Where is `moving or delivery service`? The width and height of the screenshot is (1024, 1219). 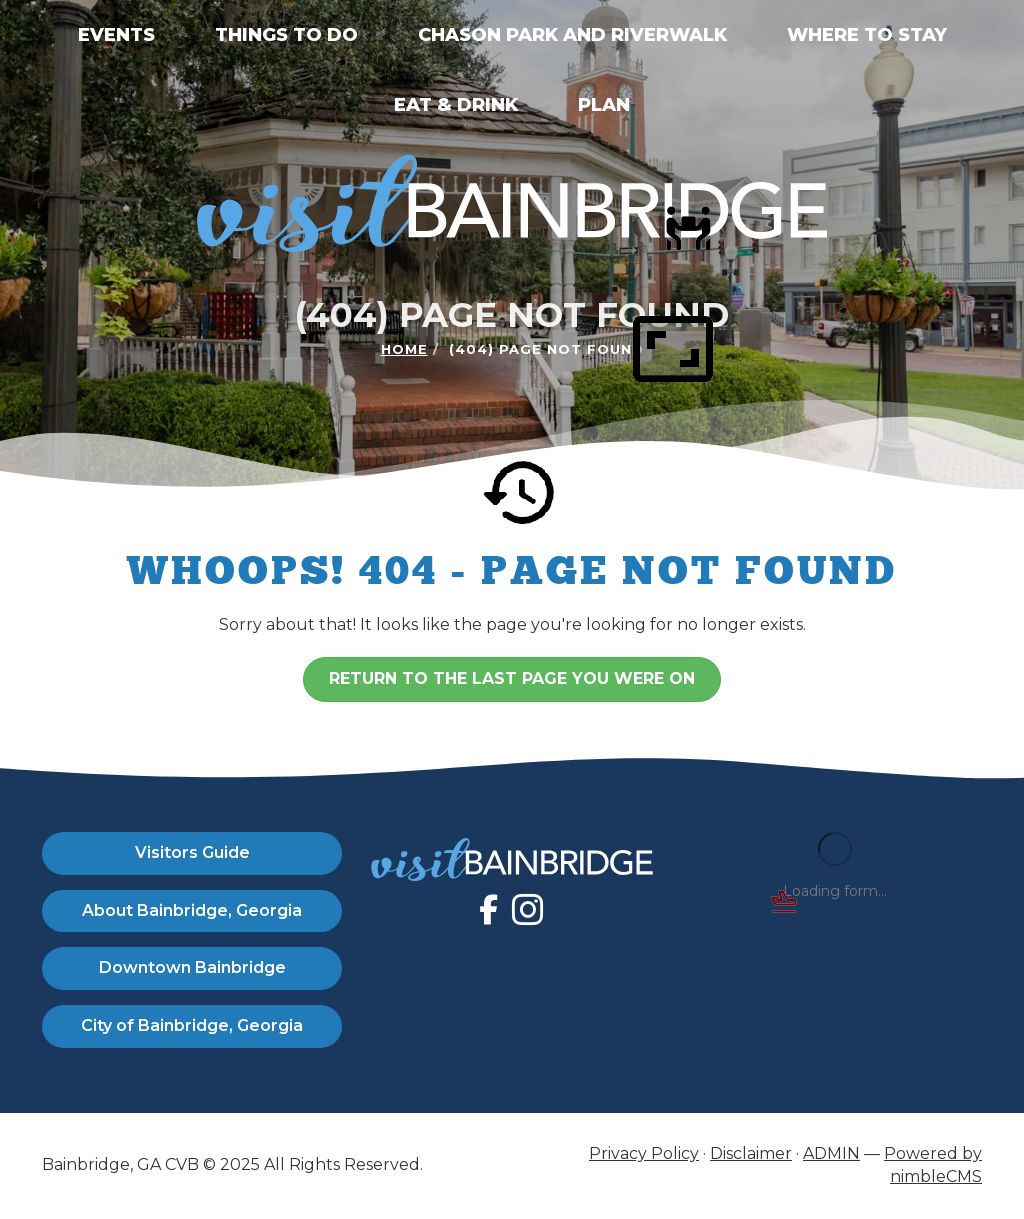
moving or delivery service is located at coordinates (688, 228).